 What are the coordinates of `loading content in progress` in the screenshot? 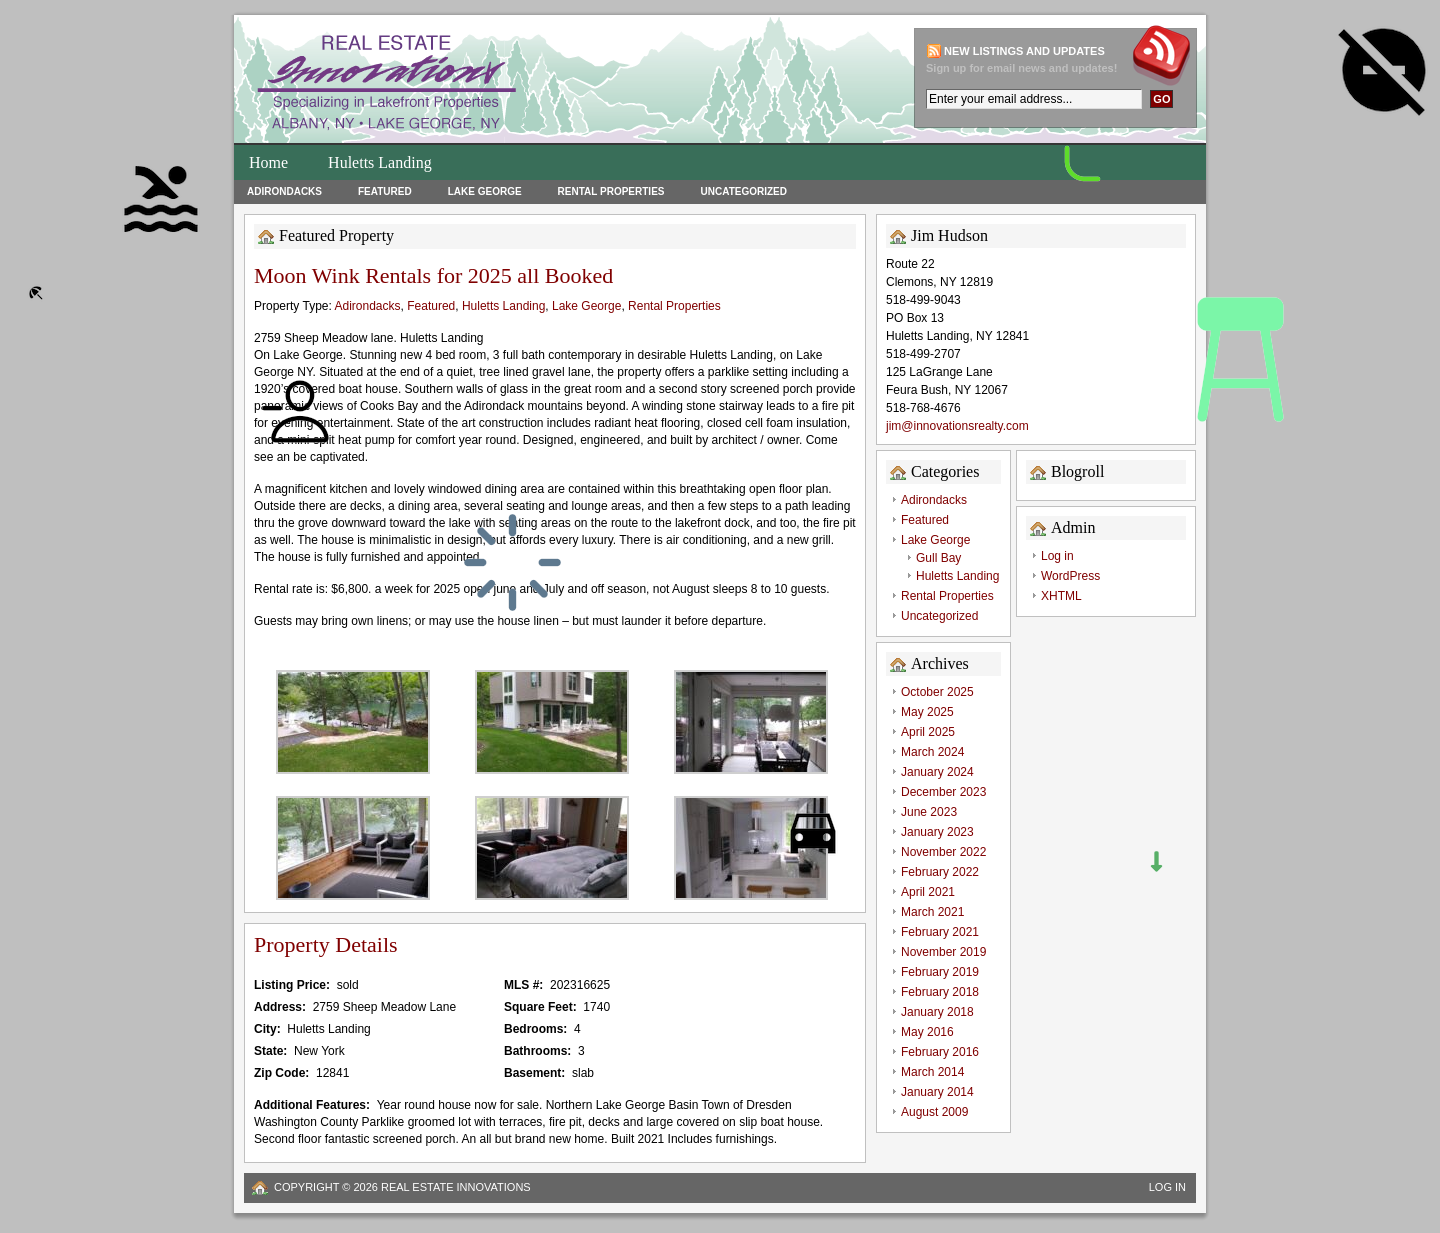 It's located at (512, 562).